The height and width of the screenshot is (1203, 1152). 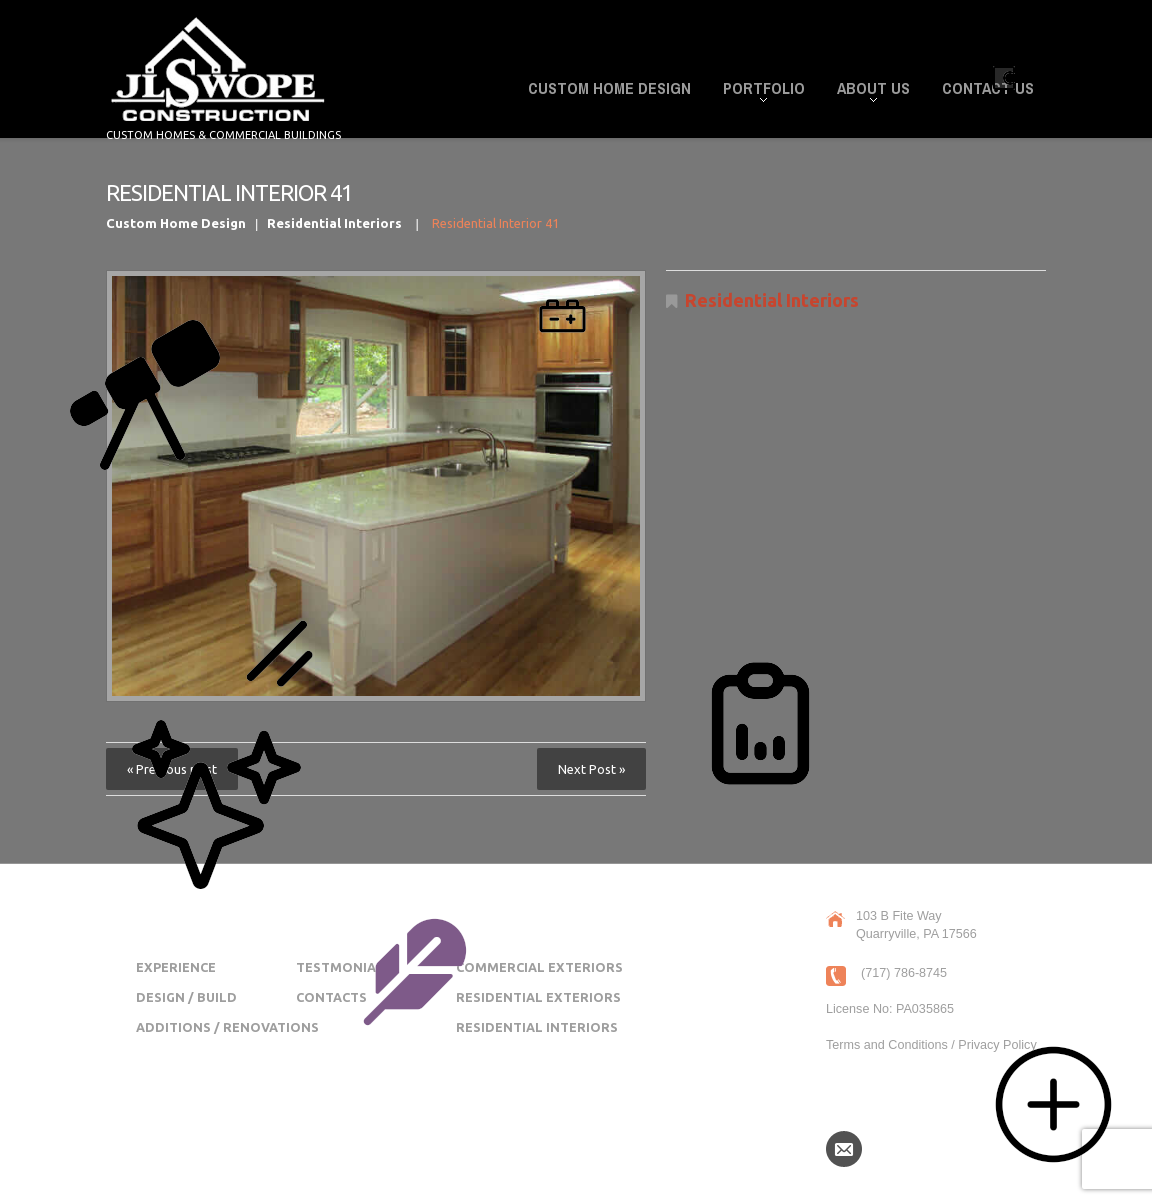 What do you see at coordinates (562, 317) in the screenshot?
I see `check vehicle battery status` at bounding box center [562, 317].